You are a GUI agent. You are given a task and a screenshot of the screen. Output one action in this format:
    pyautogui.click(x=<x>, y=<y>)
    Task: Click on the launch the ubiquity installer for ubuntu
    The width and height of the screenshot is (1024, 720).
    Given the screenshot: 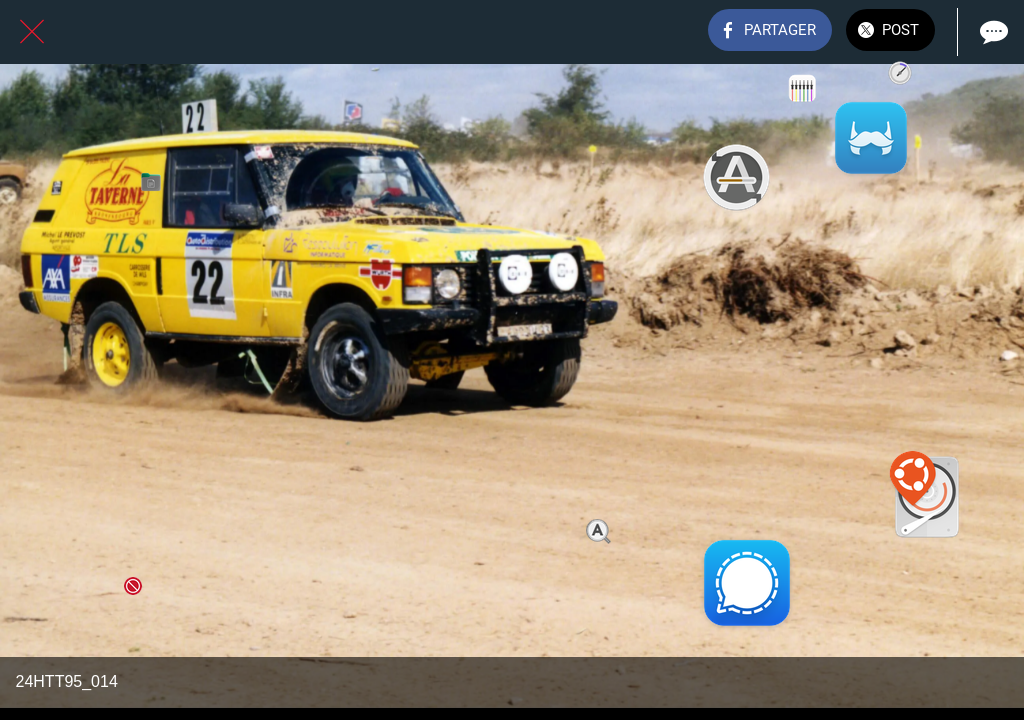 What is the action you would take?
    pyautogui.click(x=927, y=497)
    